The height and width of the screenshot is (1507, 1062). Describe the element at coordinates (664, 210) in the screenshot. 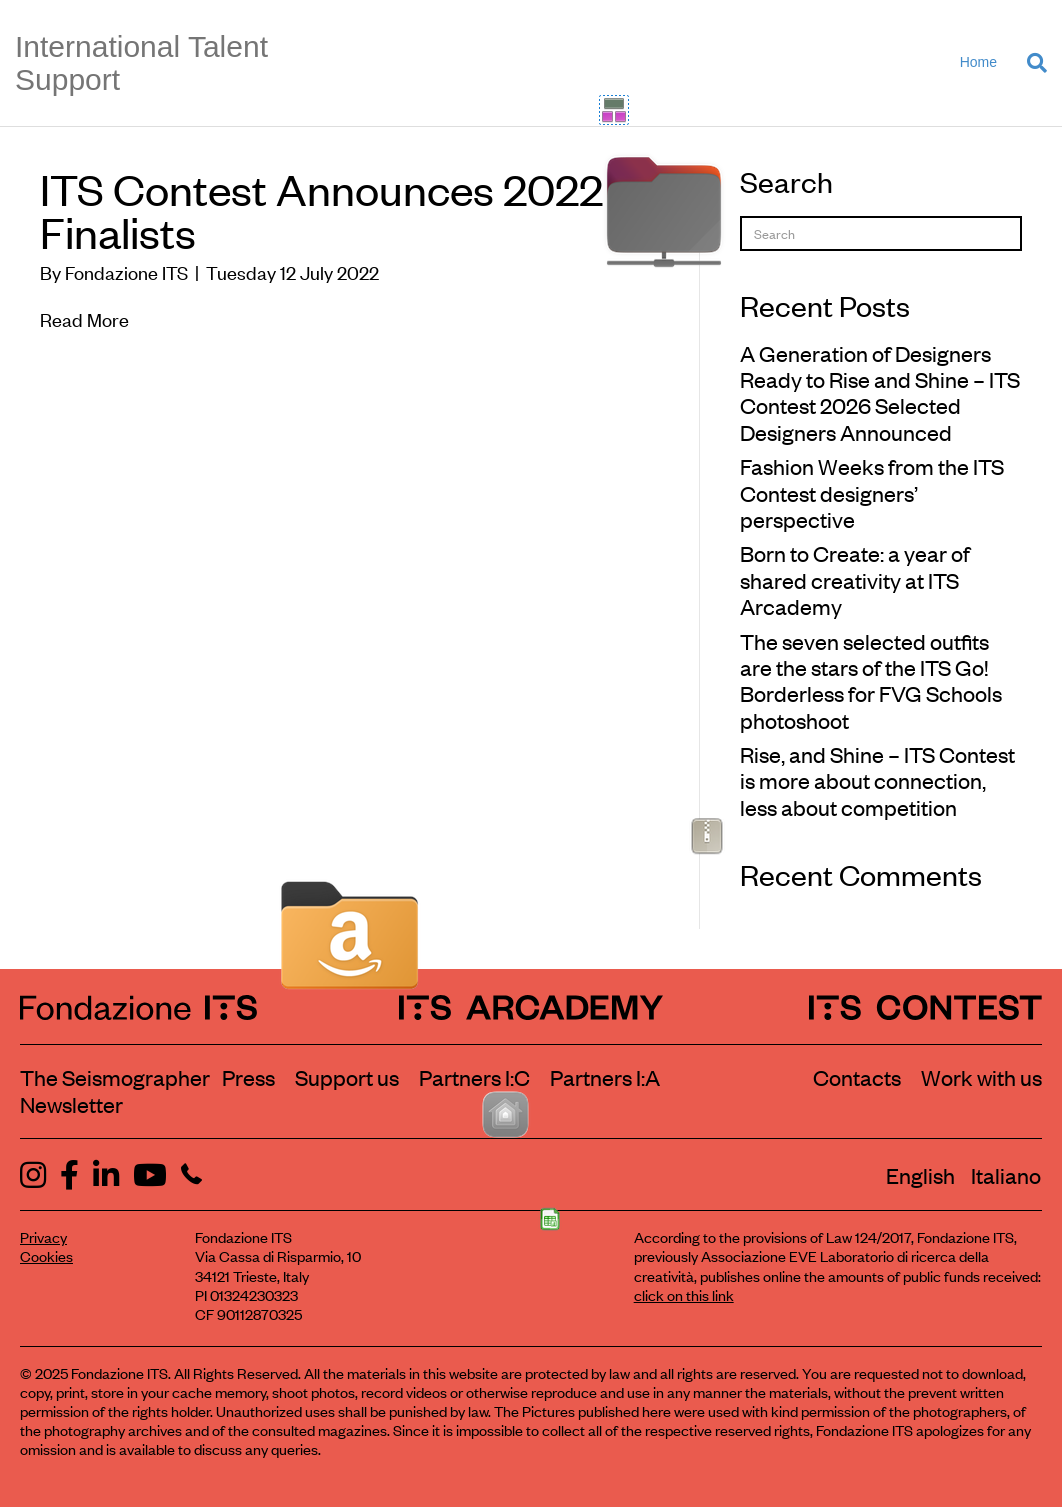

I see `access files stored on a remote server or network` at that location.